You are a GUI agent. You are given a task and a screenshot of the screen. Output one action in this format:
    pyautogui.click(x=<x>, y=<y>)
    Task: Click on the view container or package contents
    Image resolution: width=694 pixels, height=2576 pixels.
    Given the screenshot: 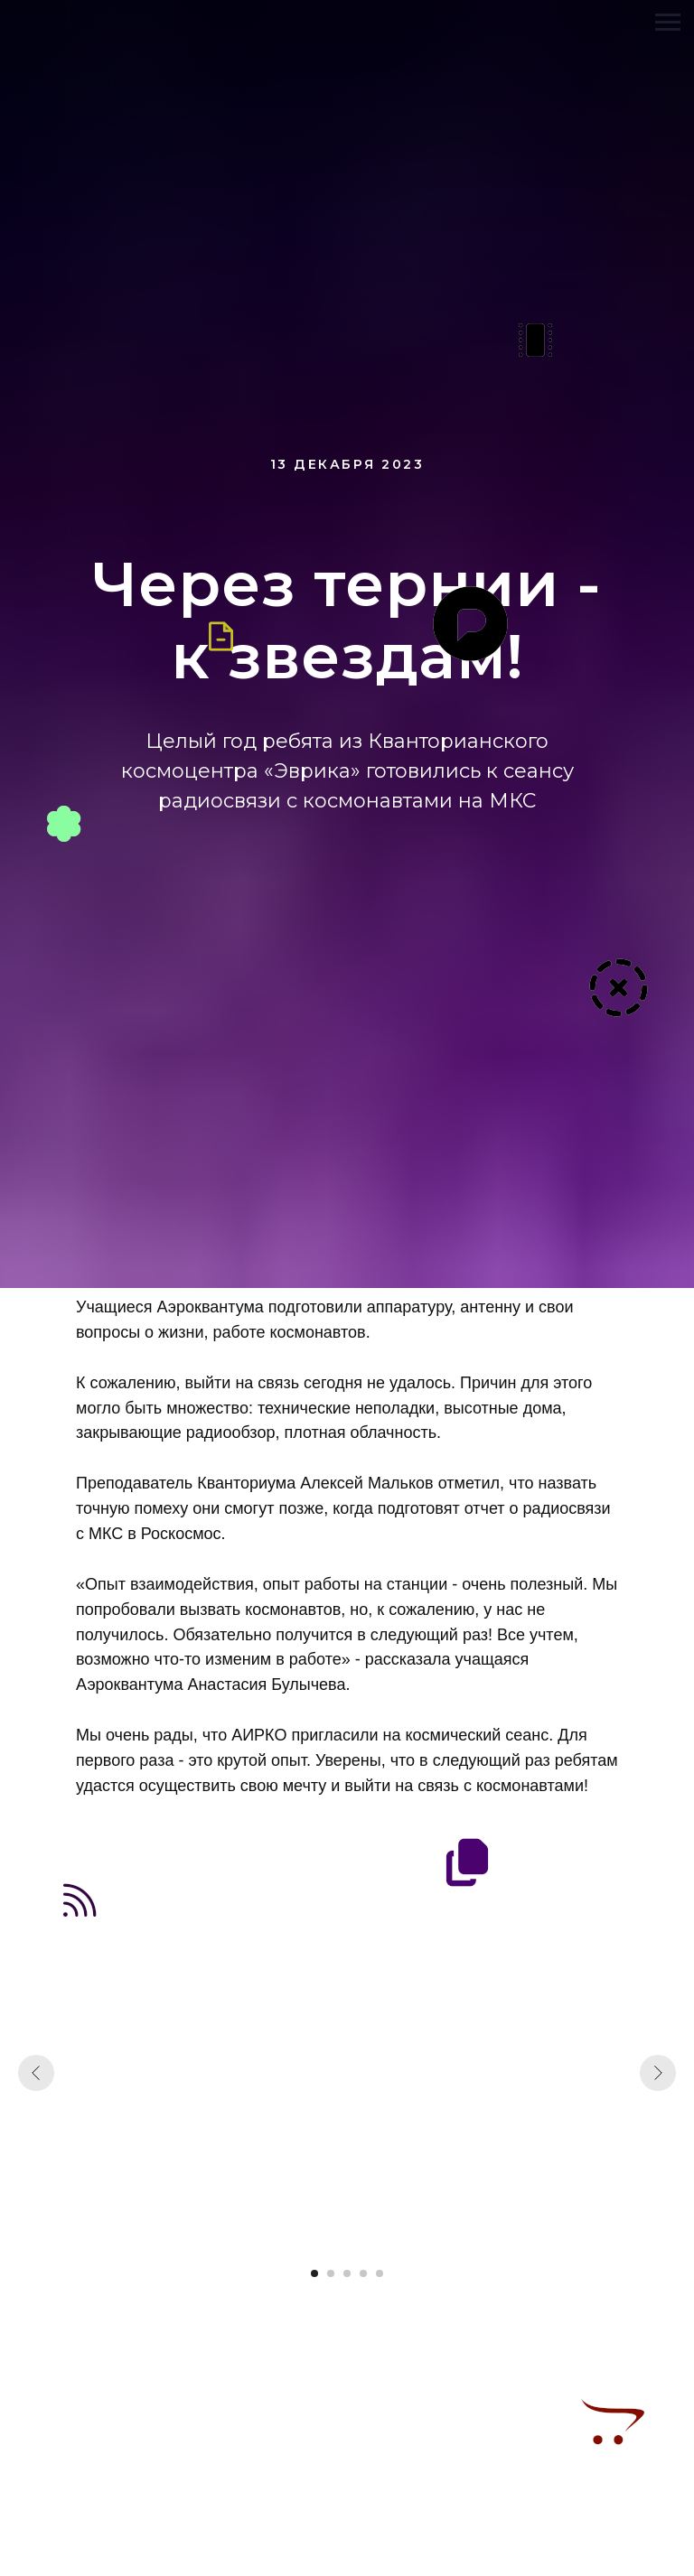 What is the action you would take?
    pyautogui.click(x=535, y=340)
    